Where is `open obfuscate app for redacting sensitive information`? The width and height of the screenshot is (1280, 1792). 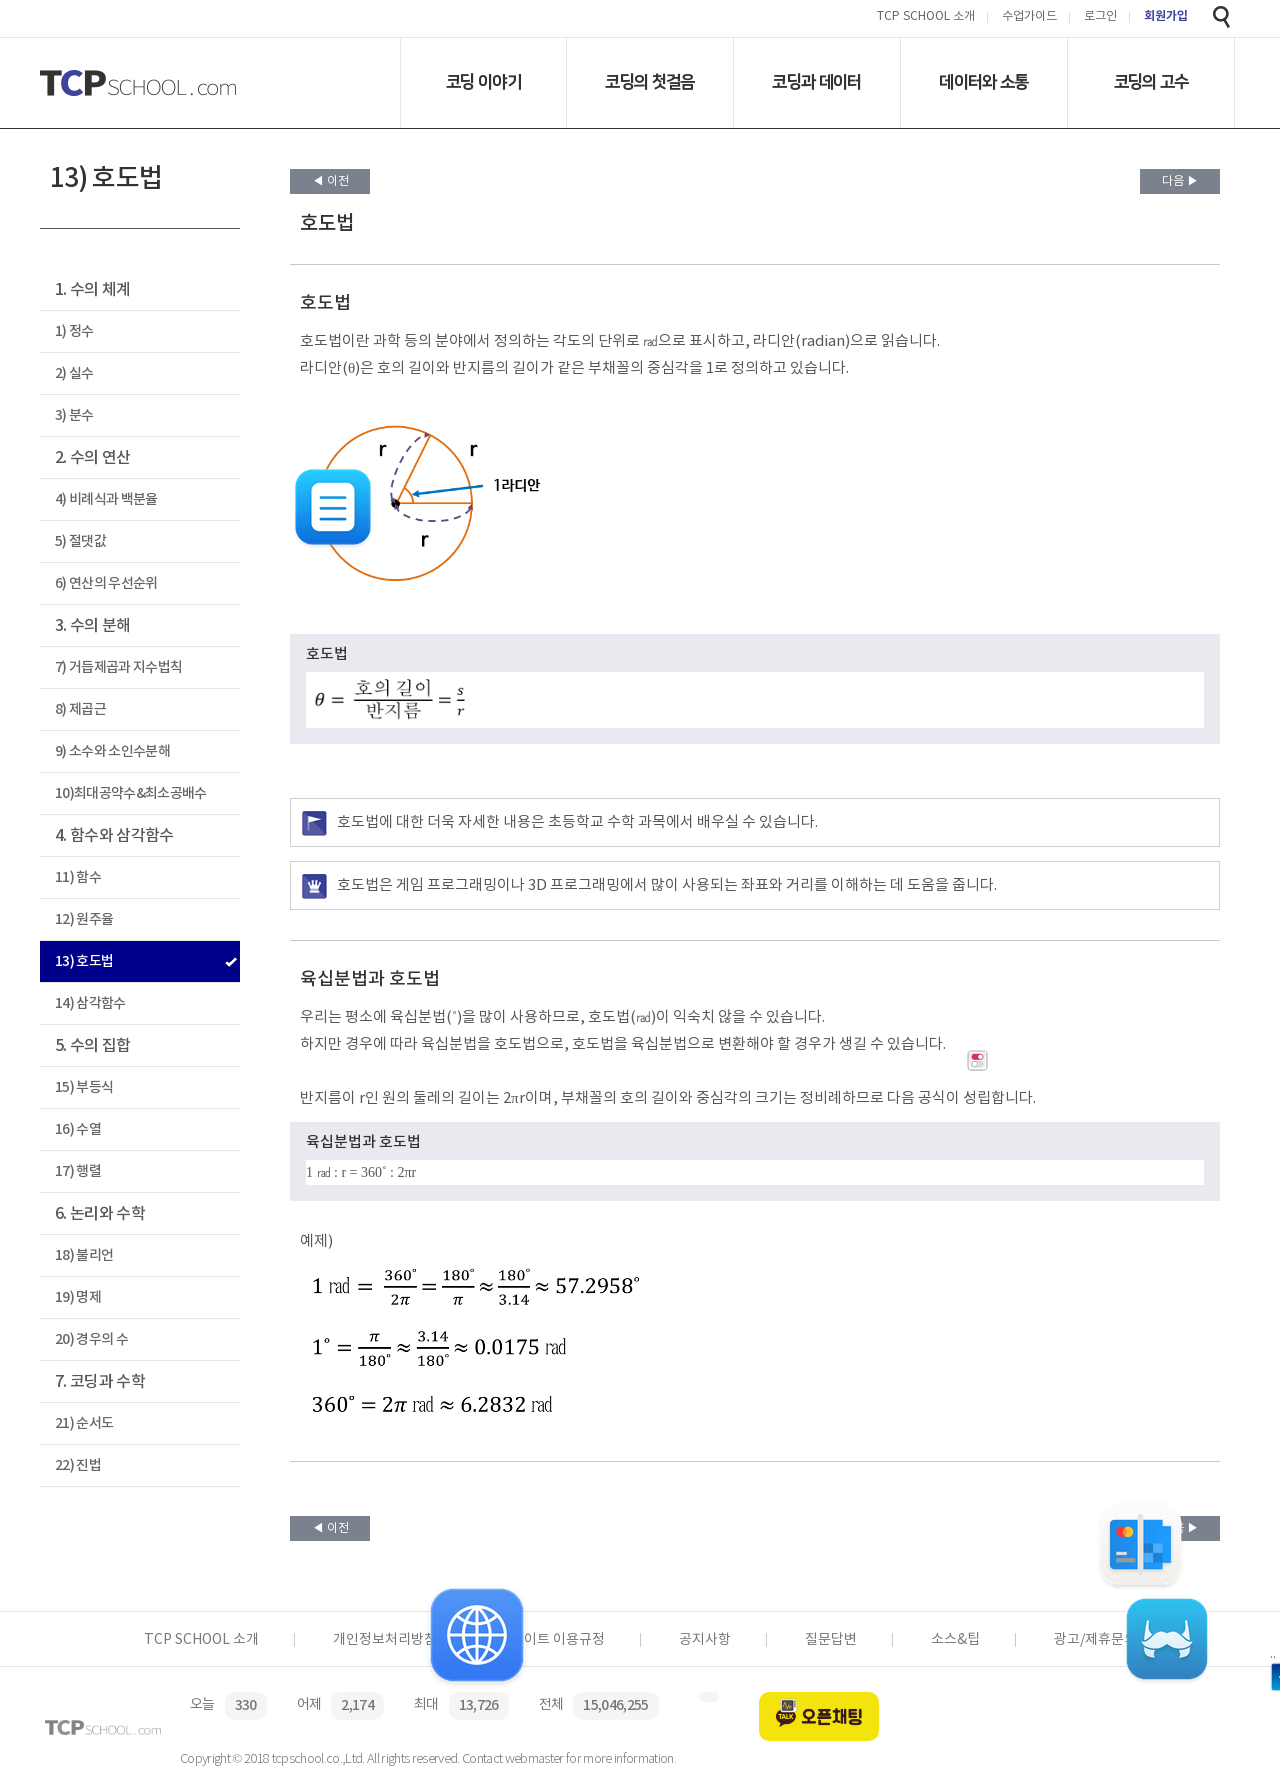 open obfuscate app for redacting sensitive information is located at coordinates (1140, 1544).